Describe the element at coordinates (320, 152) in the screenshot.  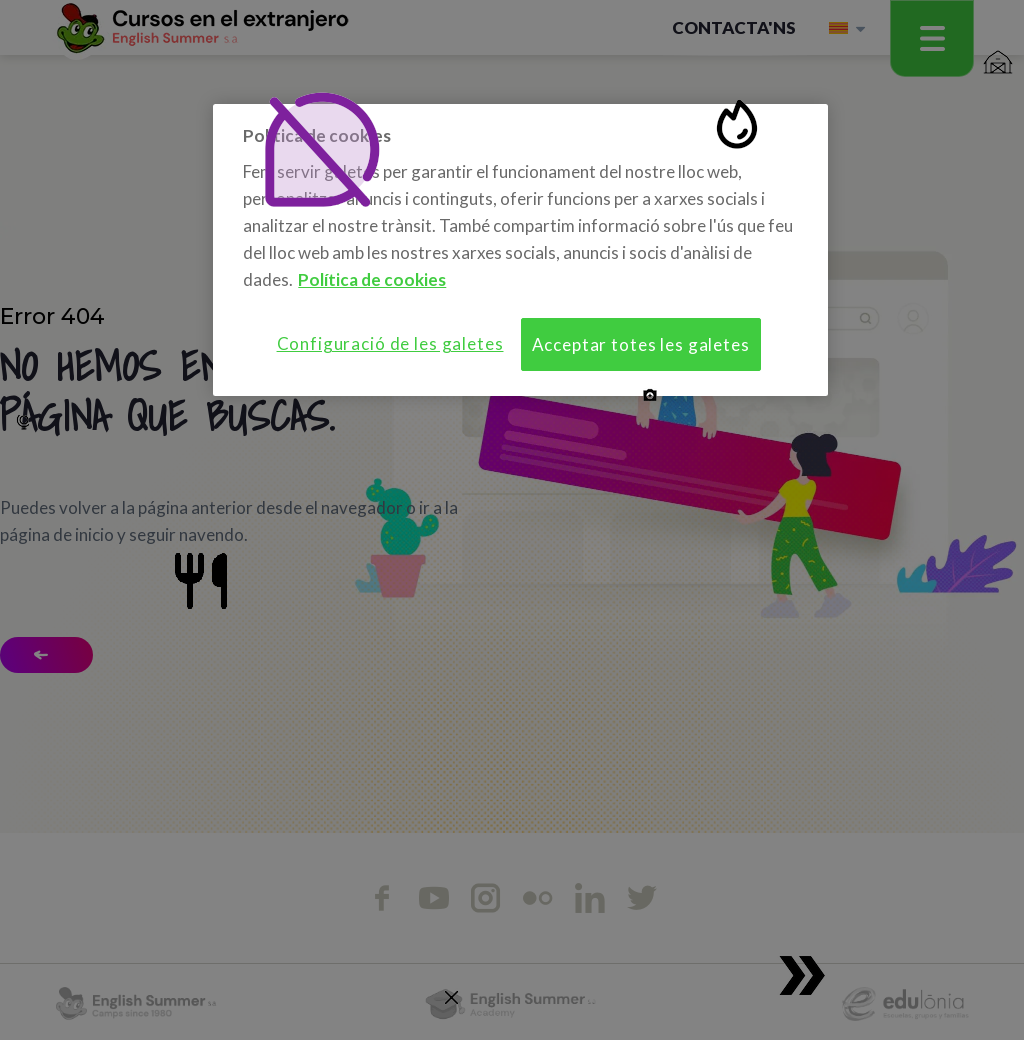
I see `mute or disable chat notifications` at that location.